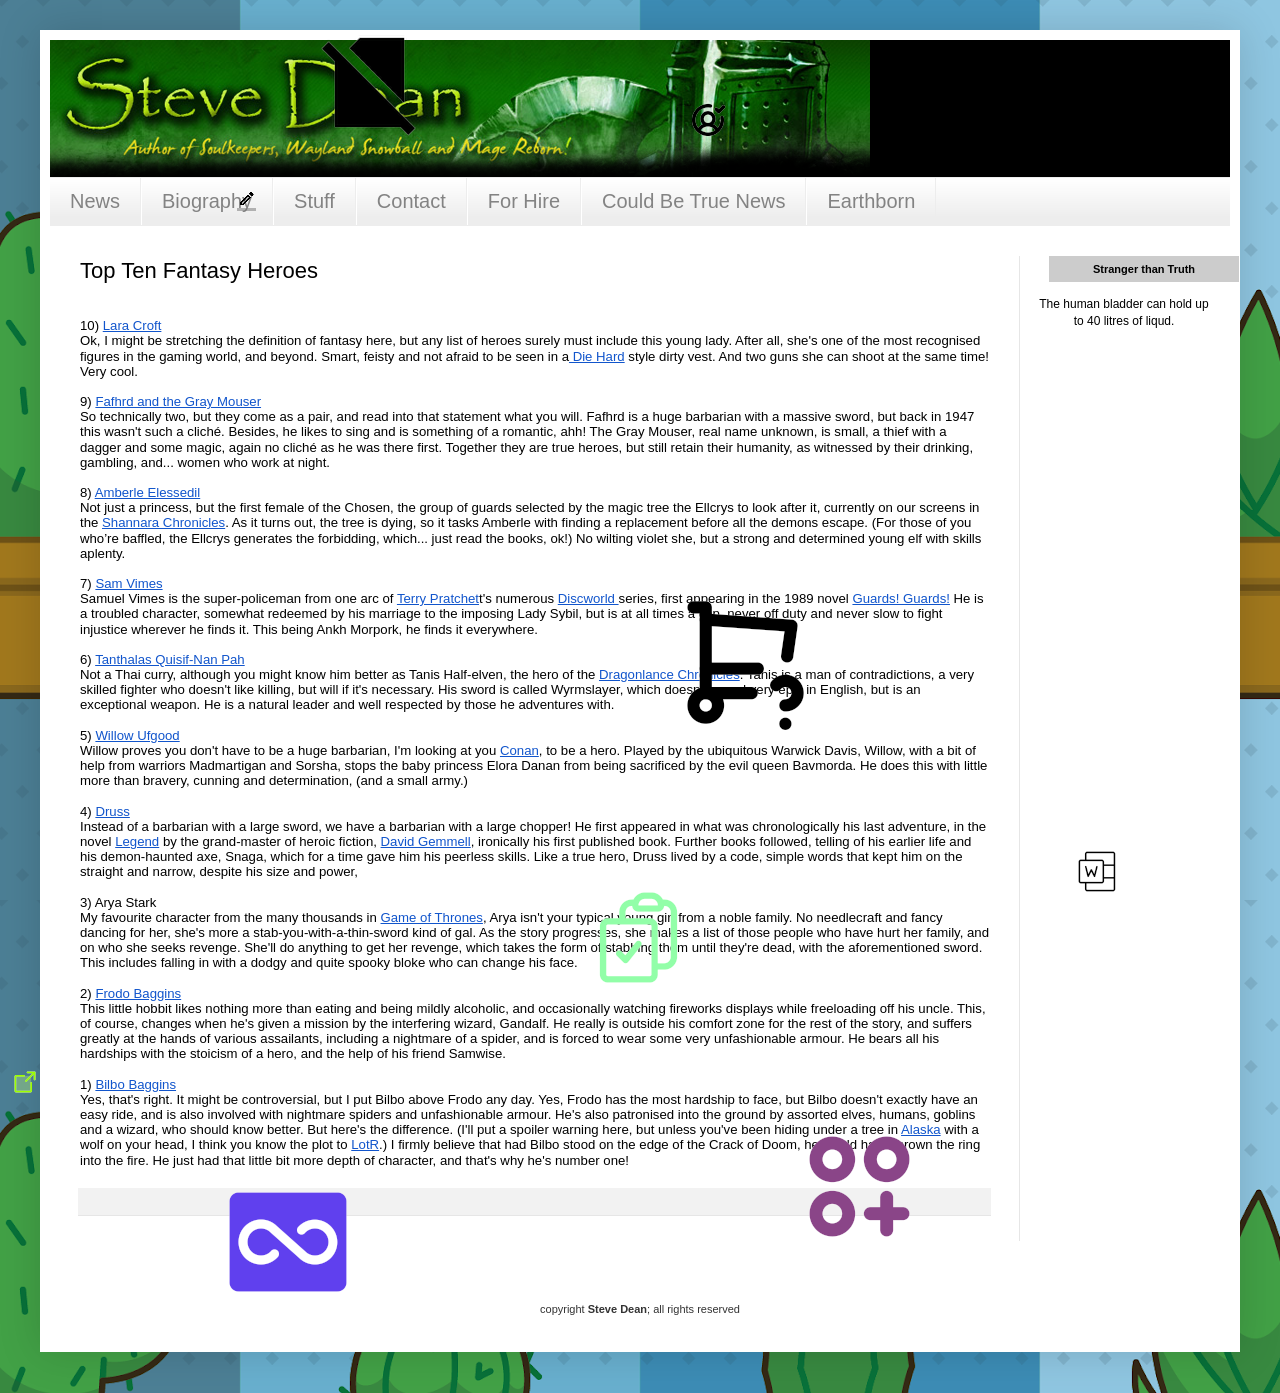 The width and height of the screenshot is (1280, 1393). Describe the element at coordinates (25, 1082) in the screenshot. I see `open link in a new window or tab` at that location.